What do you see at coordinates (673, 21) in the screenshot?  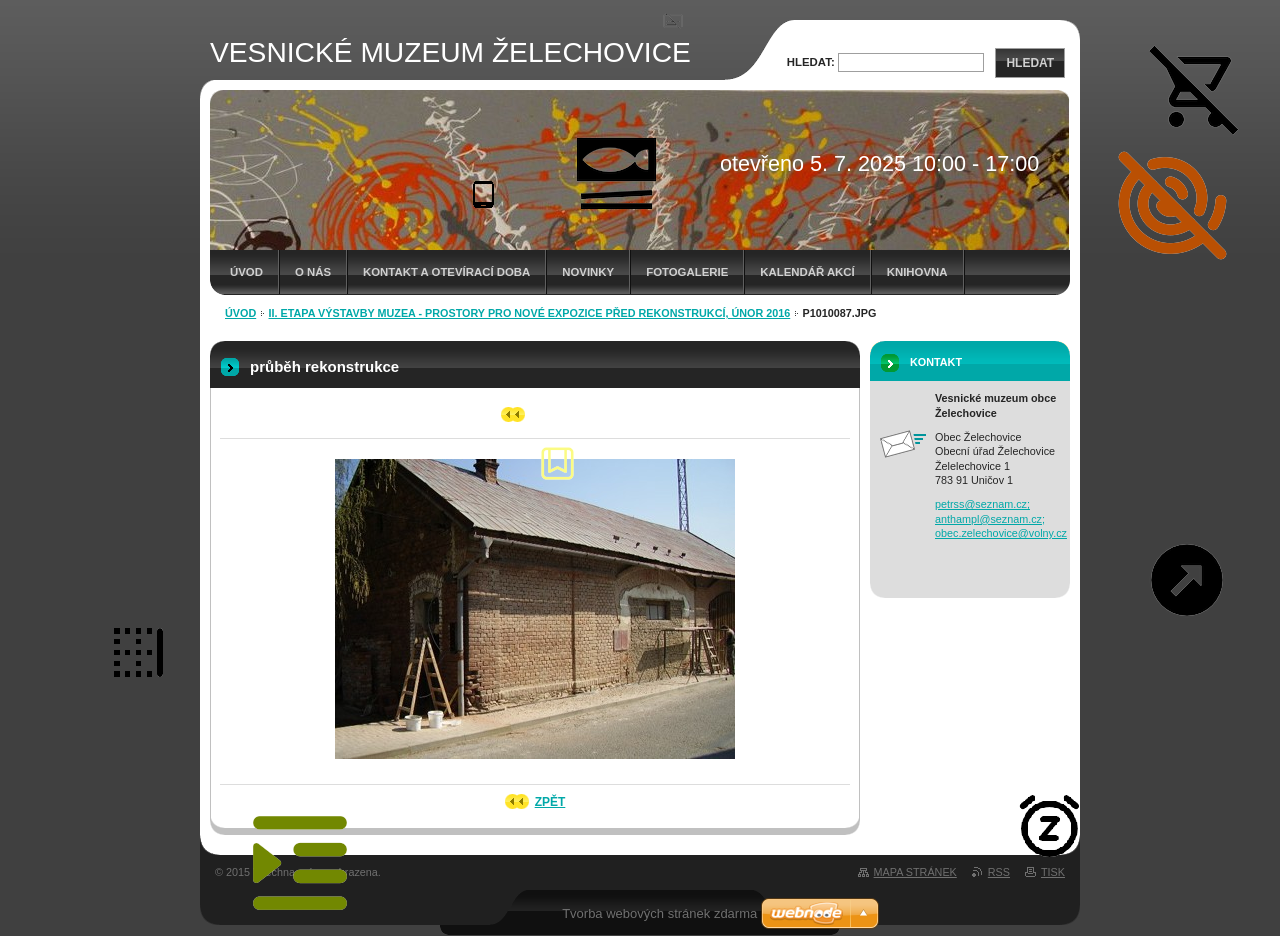 I see `disable subtitles or closed captions` at bounding box center [673, 21].